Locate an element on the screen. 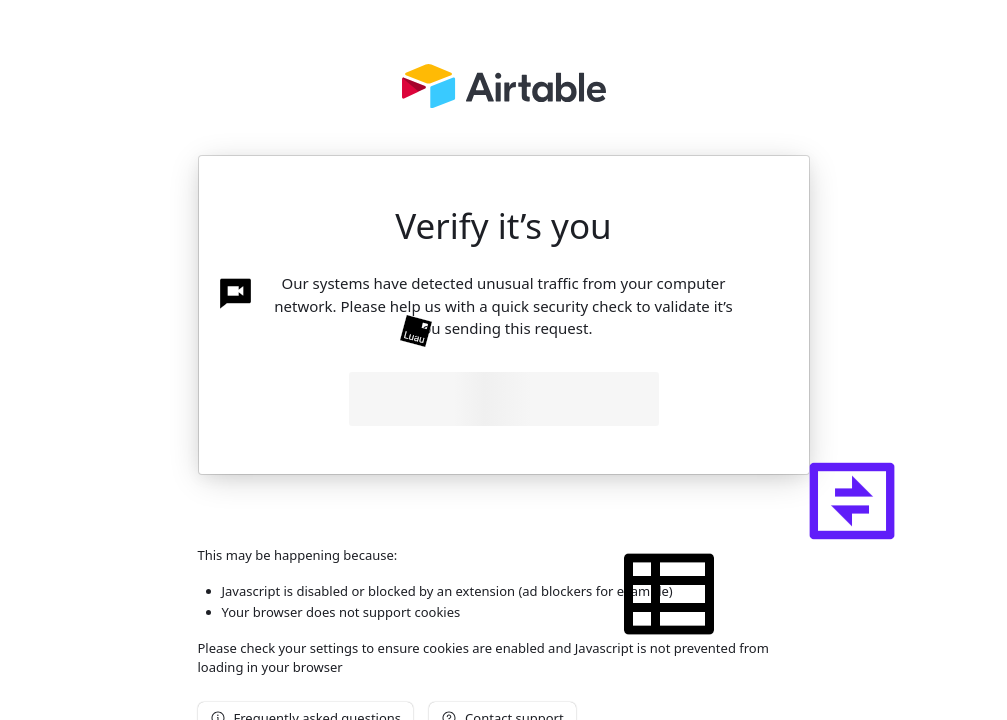  exchange or swap currencies is located at coordinates (852, 501).